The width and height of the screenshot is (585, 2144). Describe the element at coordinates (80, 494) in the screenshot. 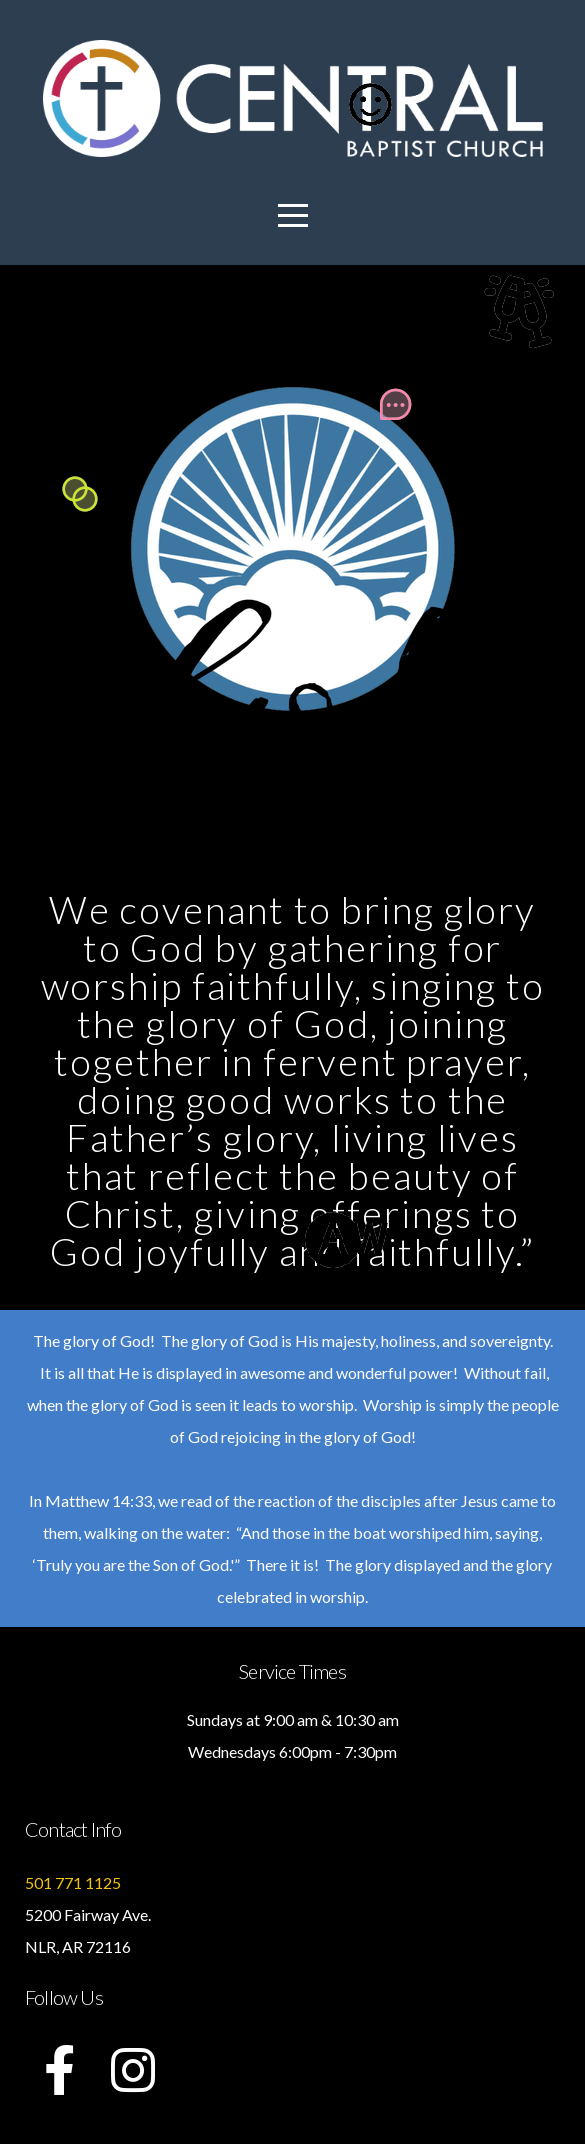

I see `merge or combine selected objects` at that location.